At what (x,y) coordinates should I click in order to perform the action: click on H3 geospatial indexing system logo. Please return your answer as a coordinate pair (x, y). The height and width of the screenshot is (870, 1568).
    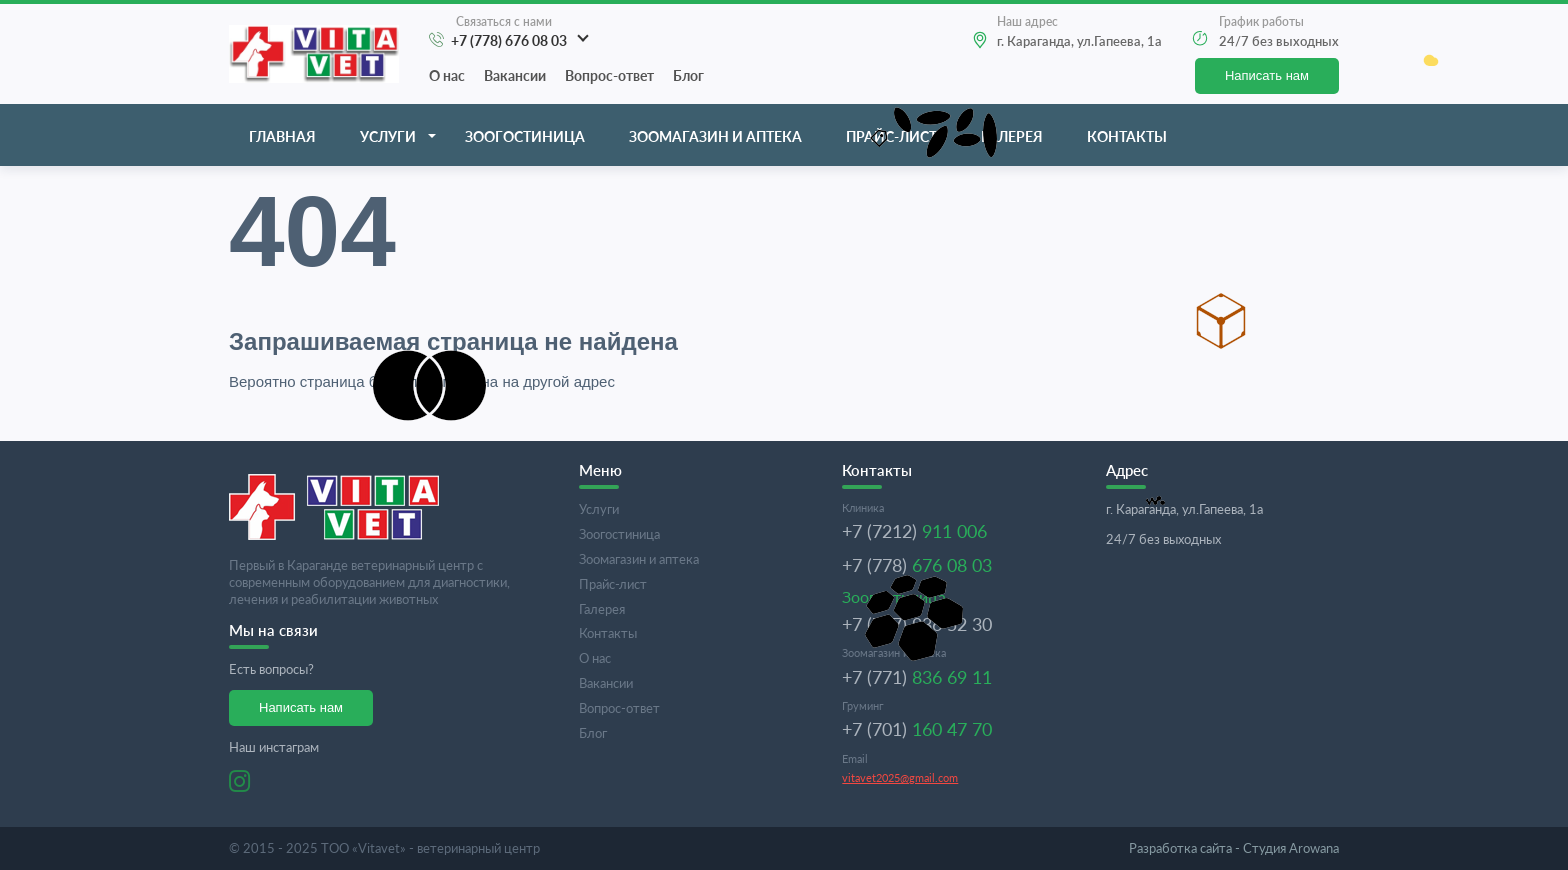
    Looking at the image, I should click on (914, 618).